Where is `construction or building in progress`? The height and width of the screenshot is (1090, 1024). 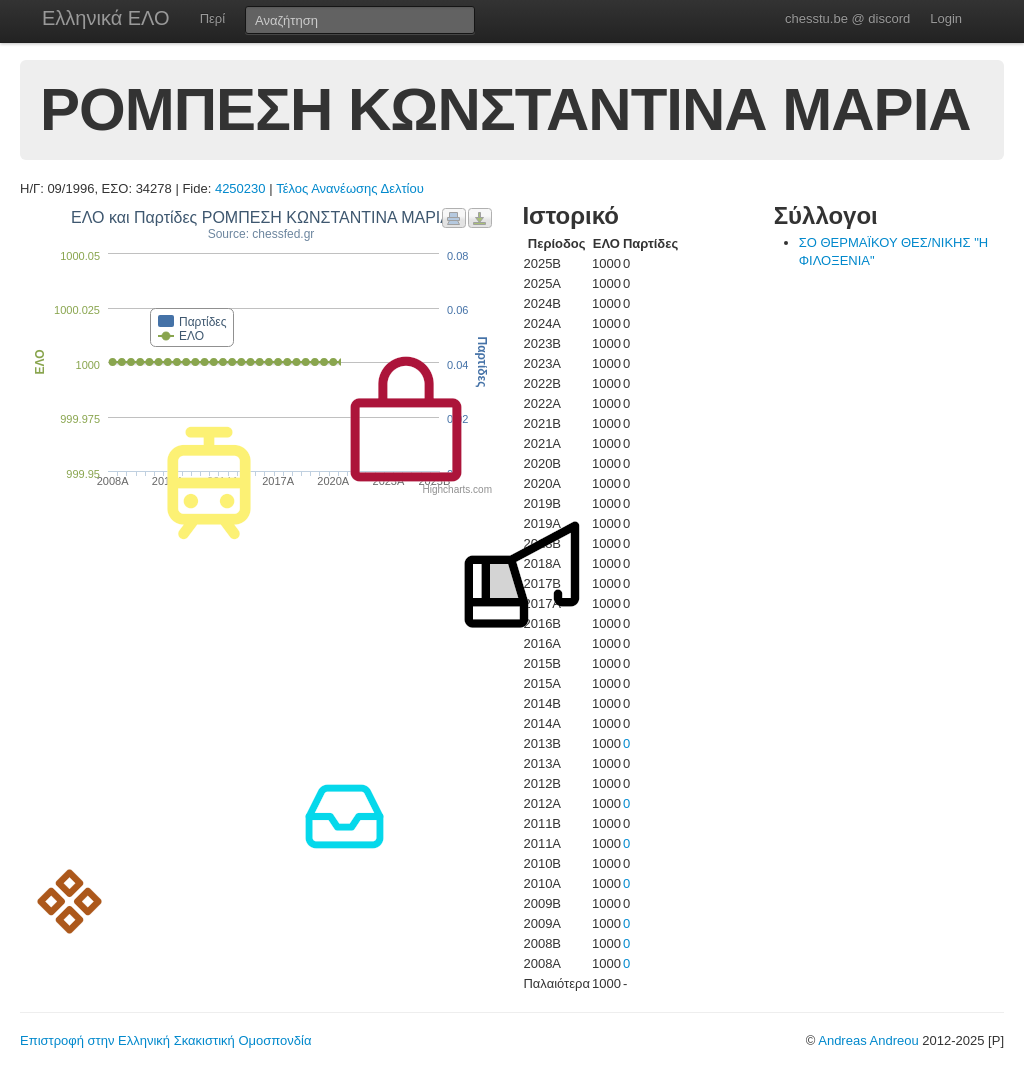 construction or building in progress is located at coordinates (524, 581).